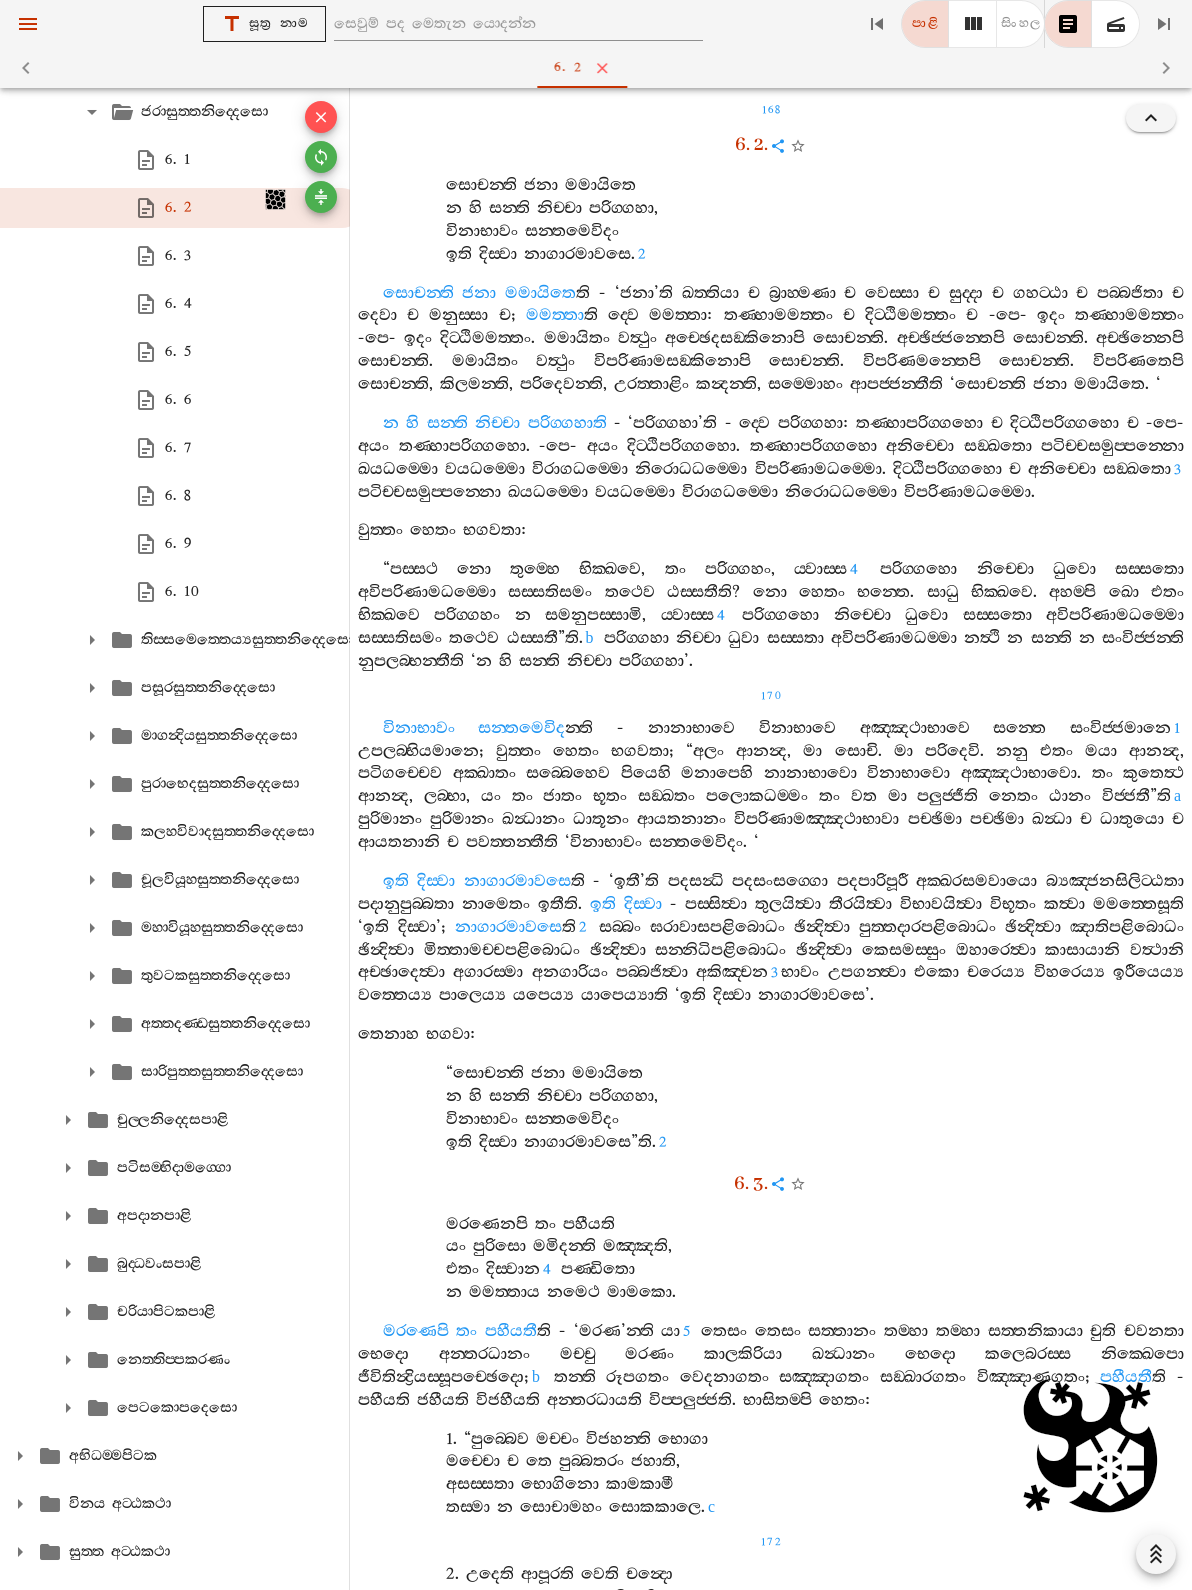  I want to click on view hexagonal grid or tile map, so click(275, 199).